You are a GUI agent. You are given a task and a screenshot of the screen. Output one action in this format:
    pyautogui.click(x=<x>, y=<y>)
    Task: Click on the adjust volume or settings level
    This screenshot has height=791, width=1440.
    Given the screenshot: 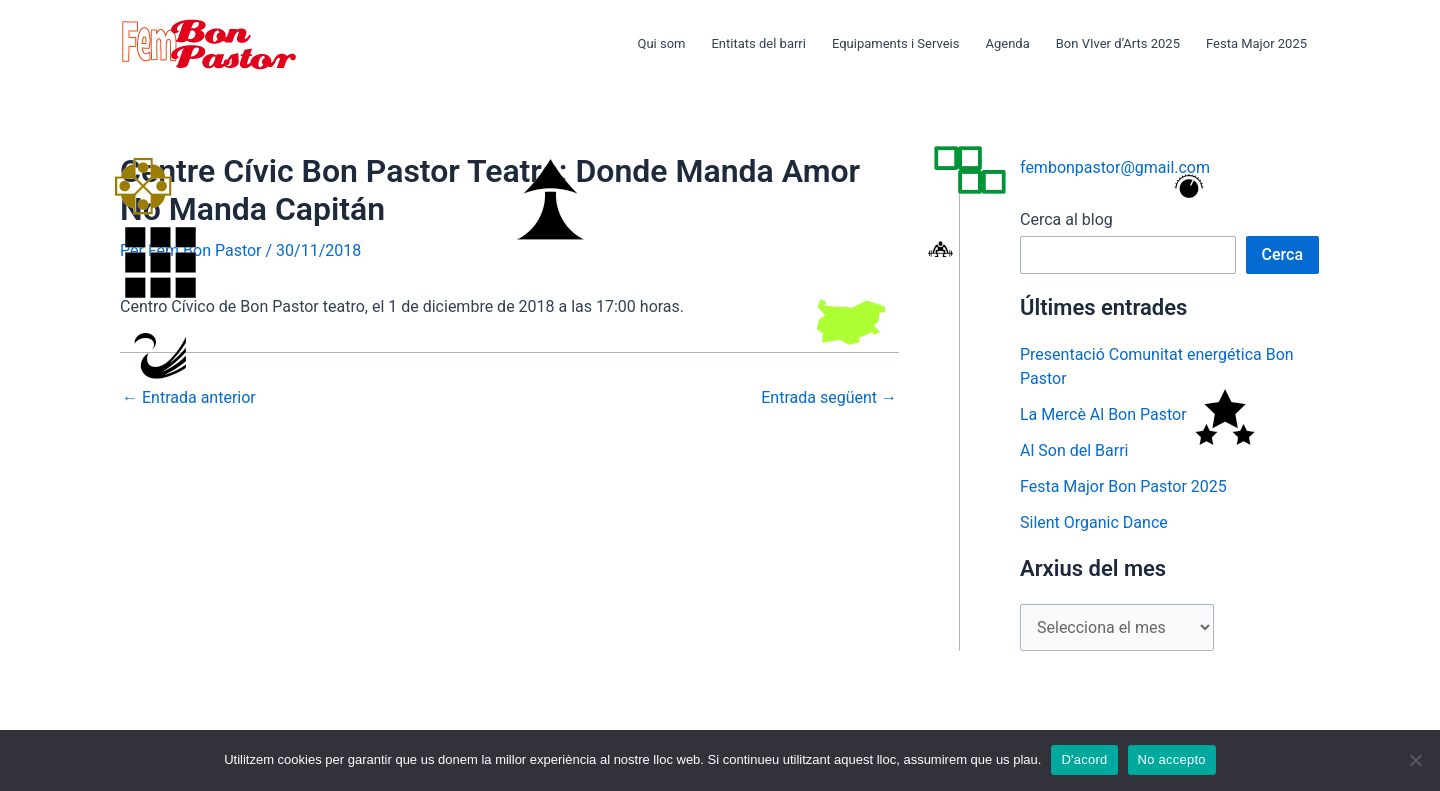 What is the action you would take?
    pyautogui.click(x=1189, y=186)
    